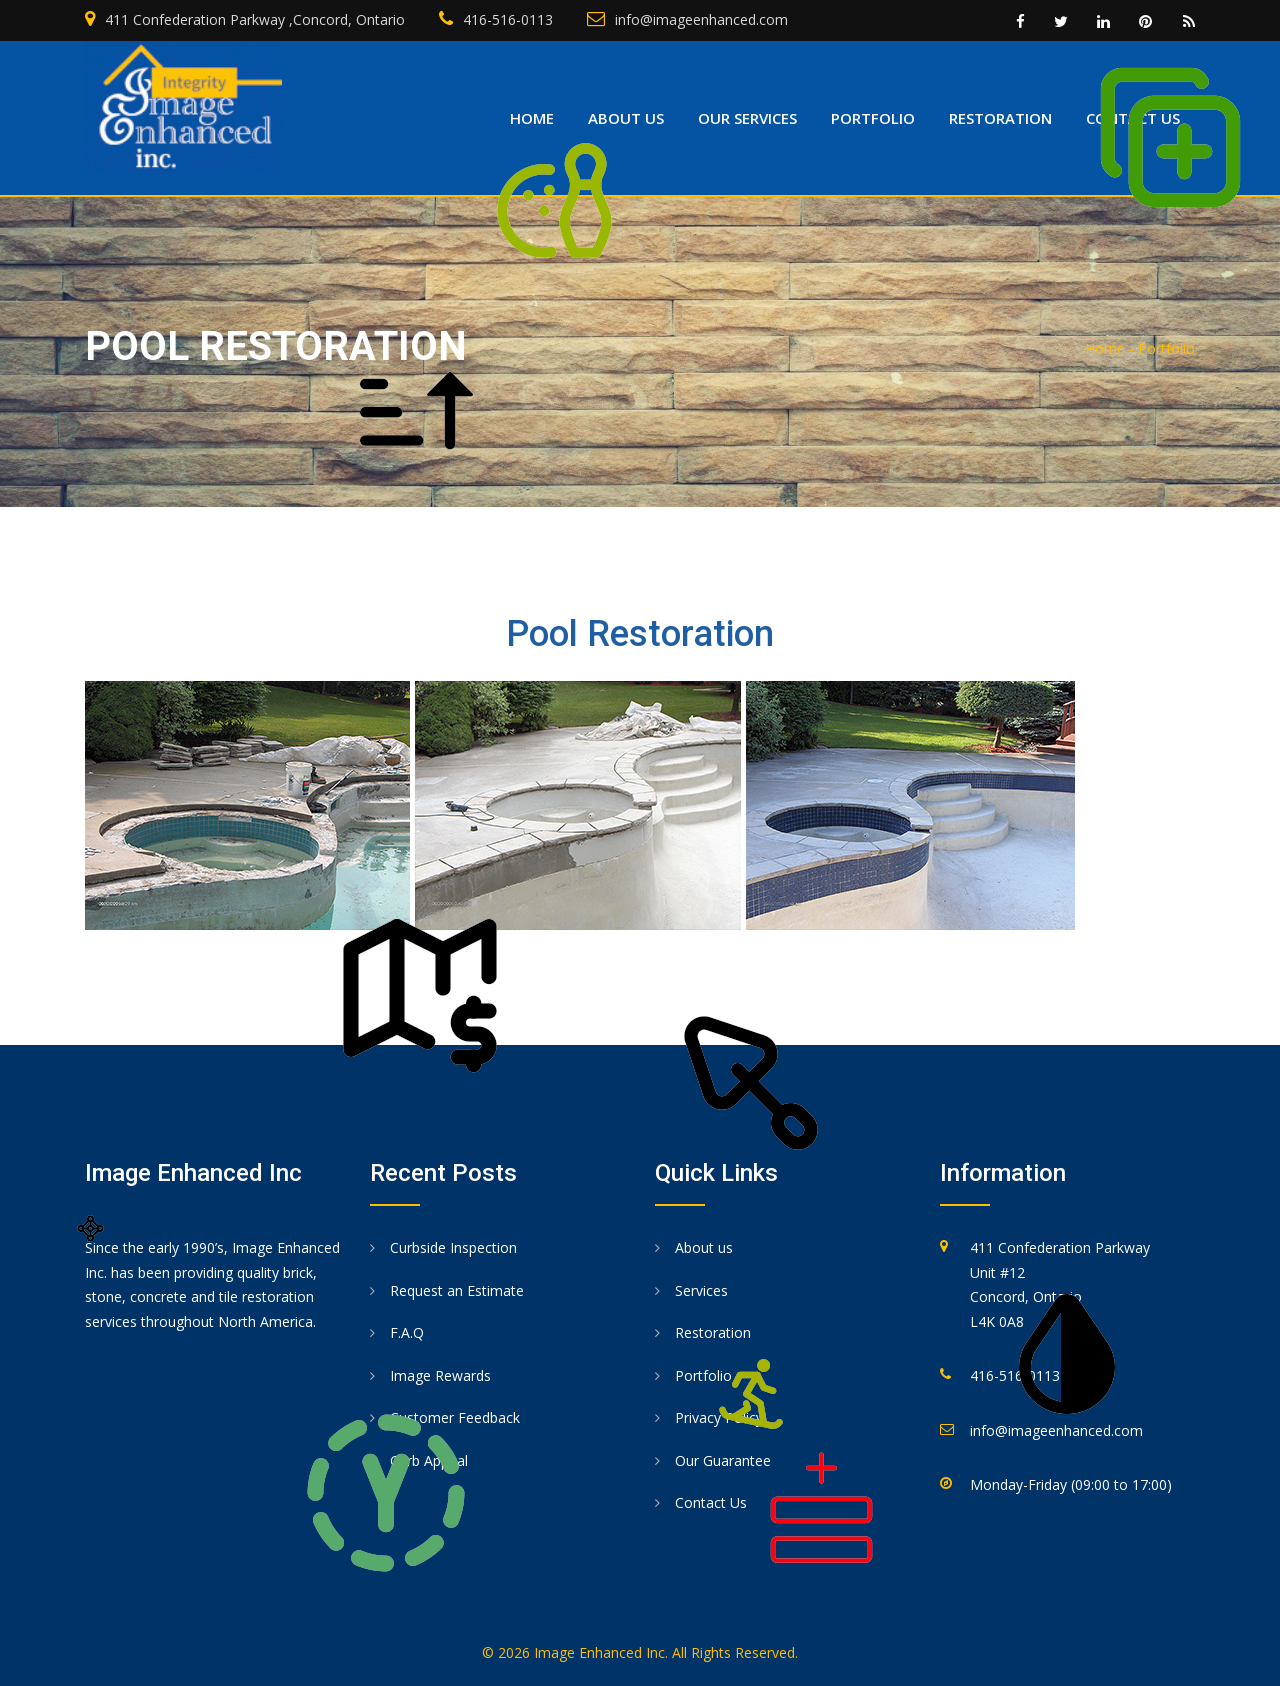  What do you see at coordinates (751, 1394) in the screenshot?
I see `access snowboarding or winter sports content` at bounding box center [751, 1394].